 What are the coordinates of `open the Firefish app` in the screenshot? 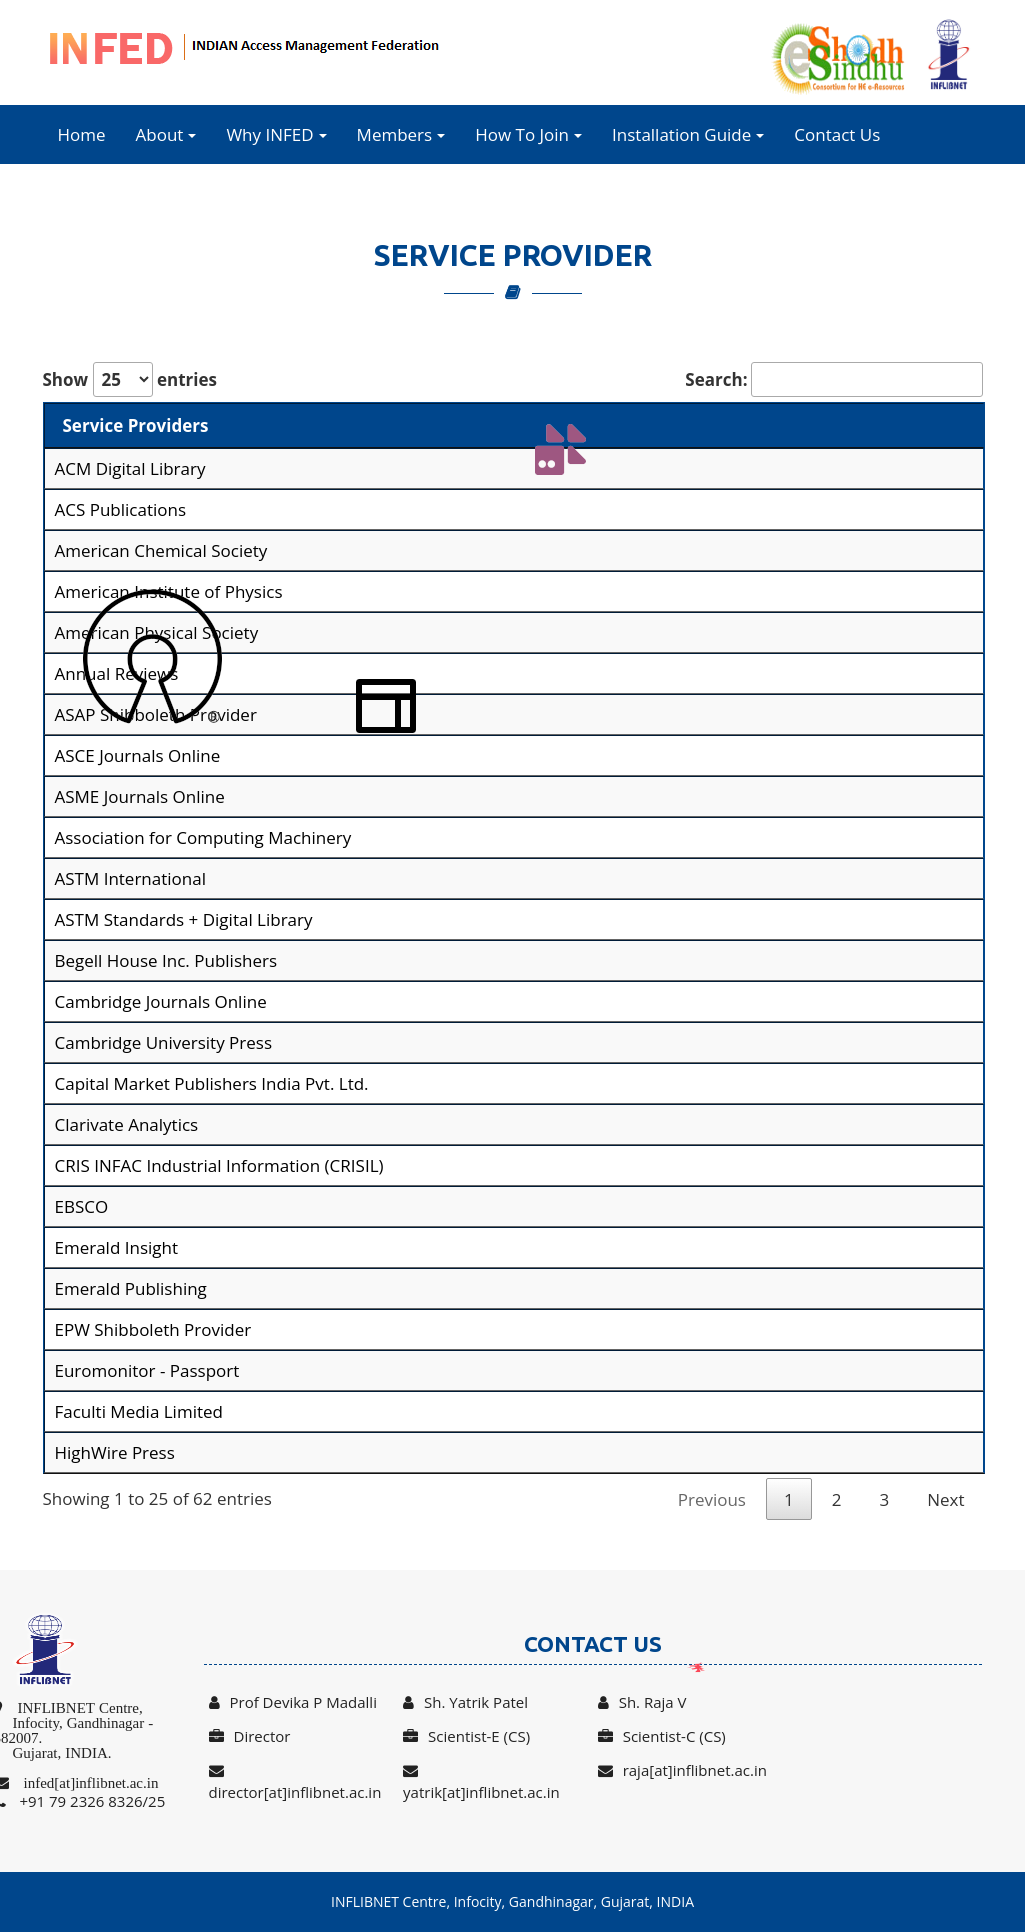 It's located at (560, 449).